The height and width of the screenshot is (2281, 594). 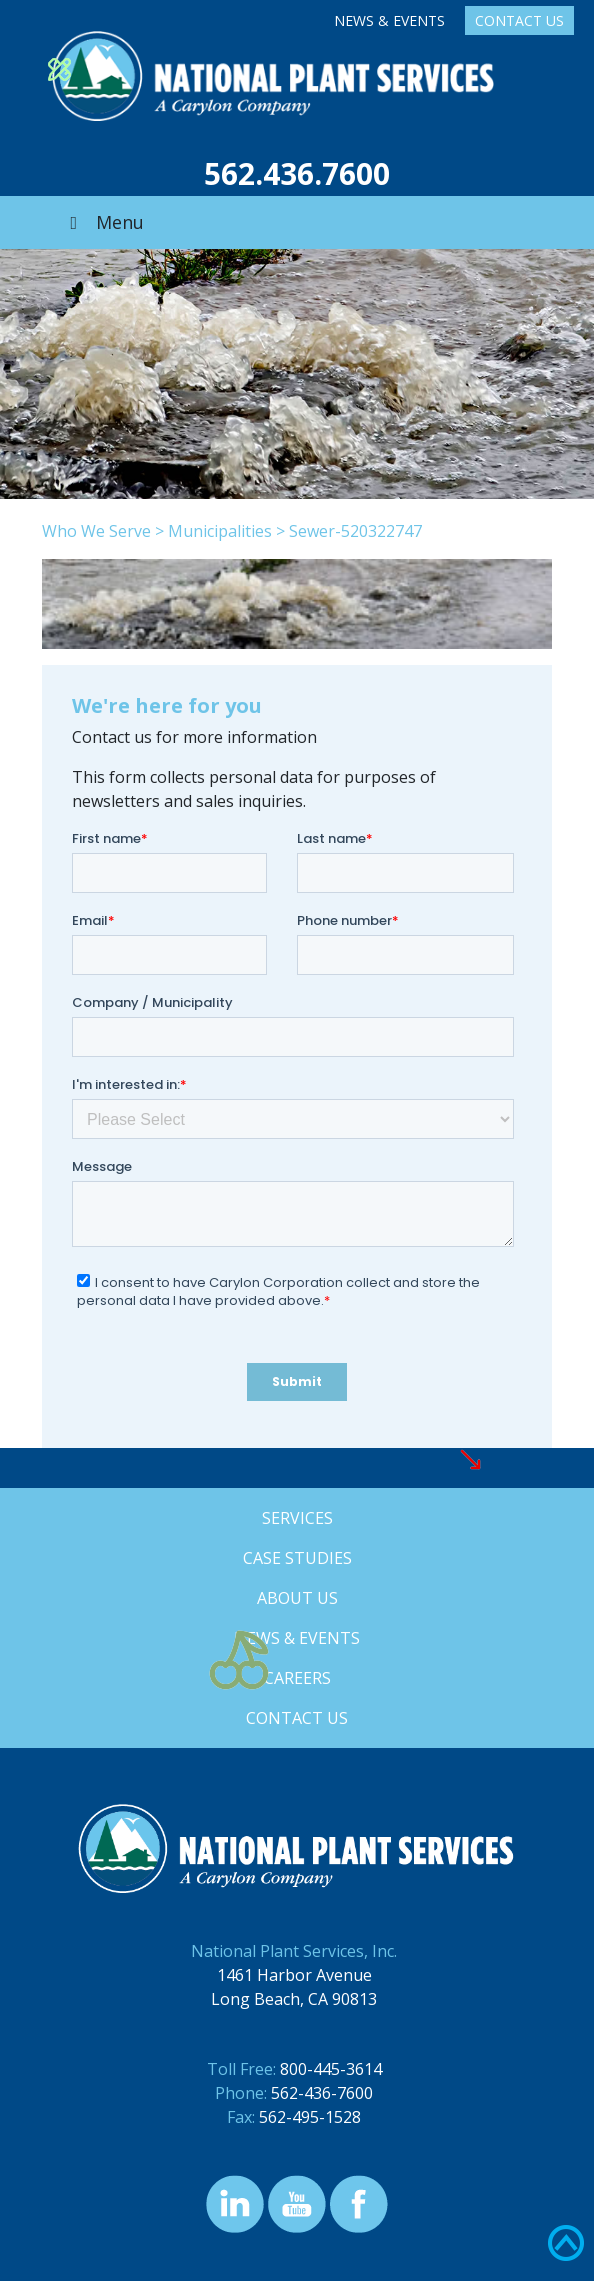 What do you see at coordinates (239, 1660) in the screenshot?
I see `indicates fruit or food category` at bounding box center [239, 1660].